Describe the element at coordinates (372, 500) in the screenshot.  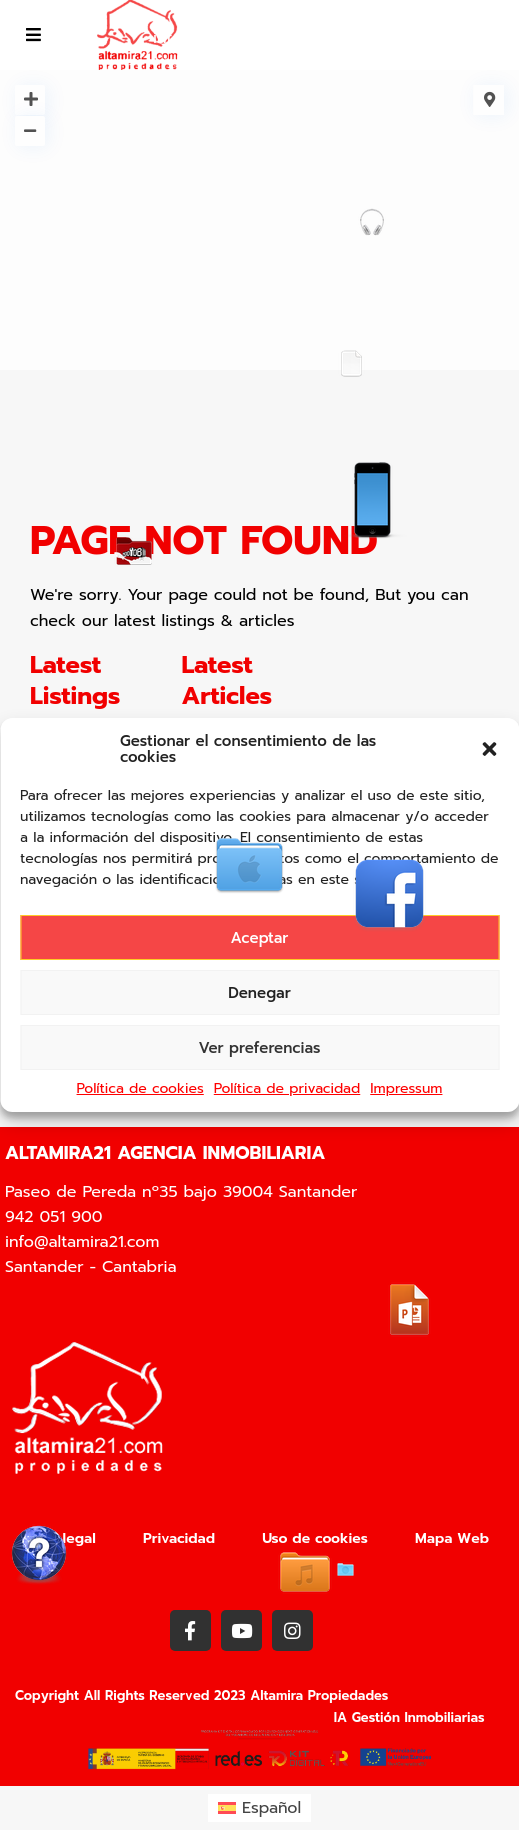
I see `iPod Touch device connected to your system` at that location.